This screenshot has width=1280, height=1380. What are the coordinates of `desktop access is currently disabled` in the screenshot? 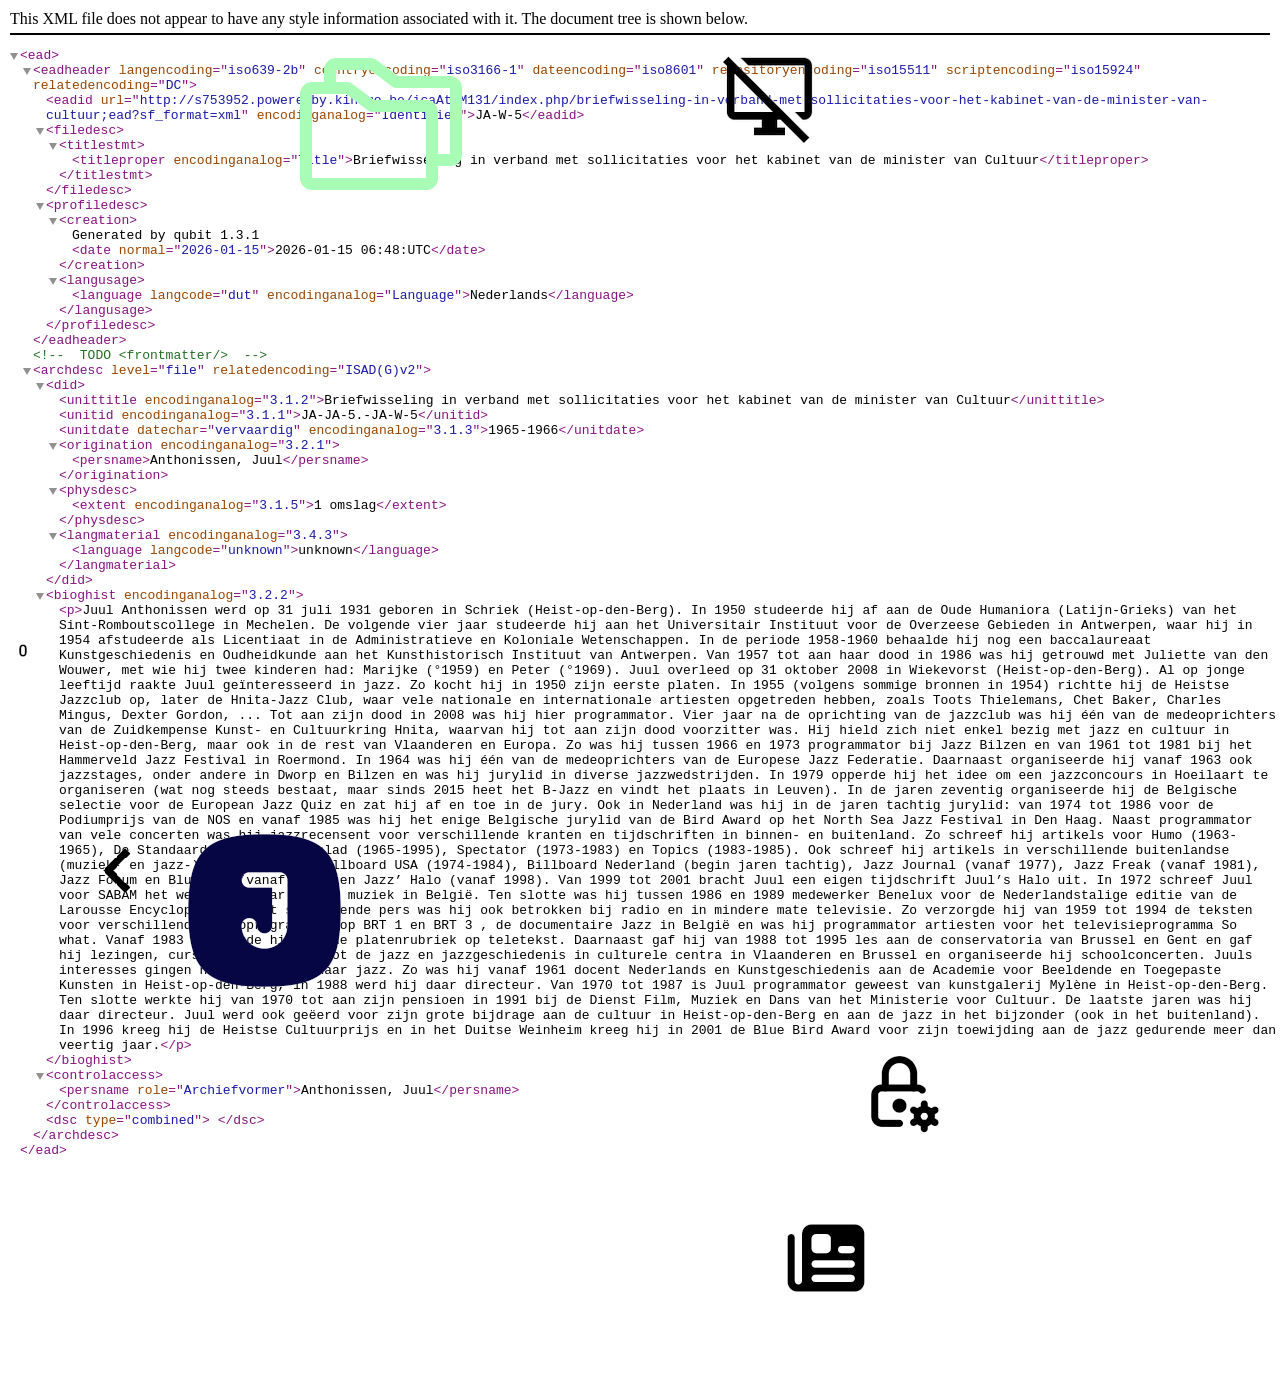 It's located at (769, 96).